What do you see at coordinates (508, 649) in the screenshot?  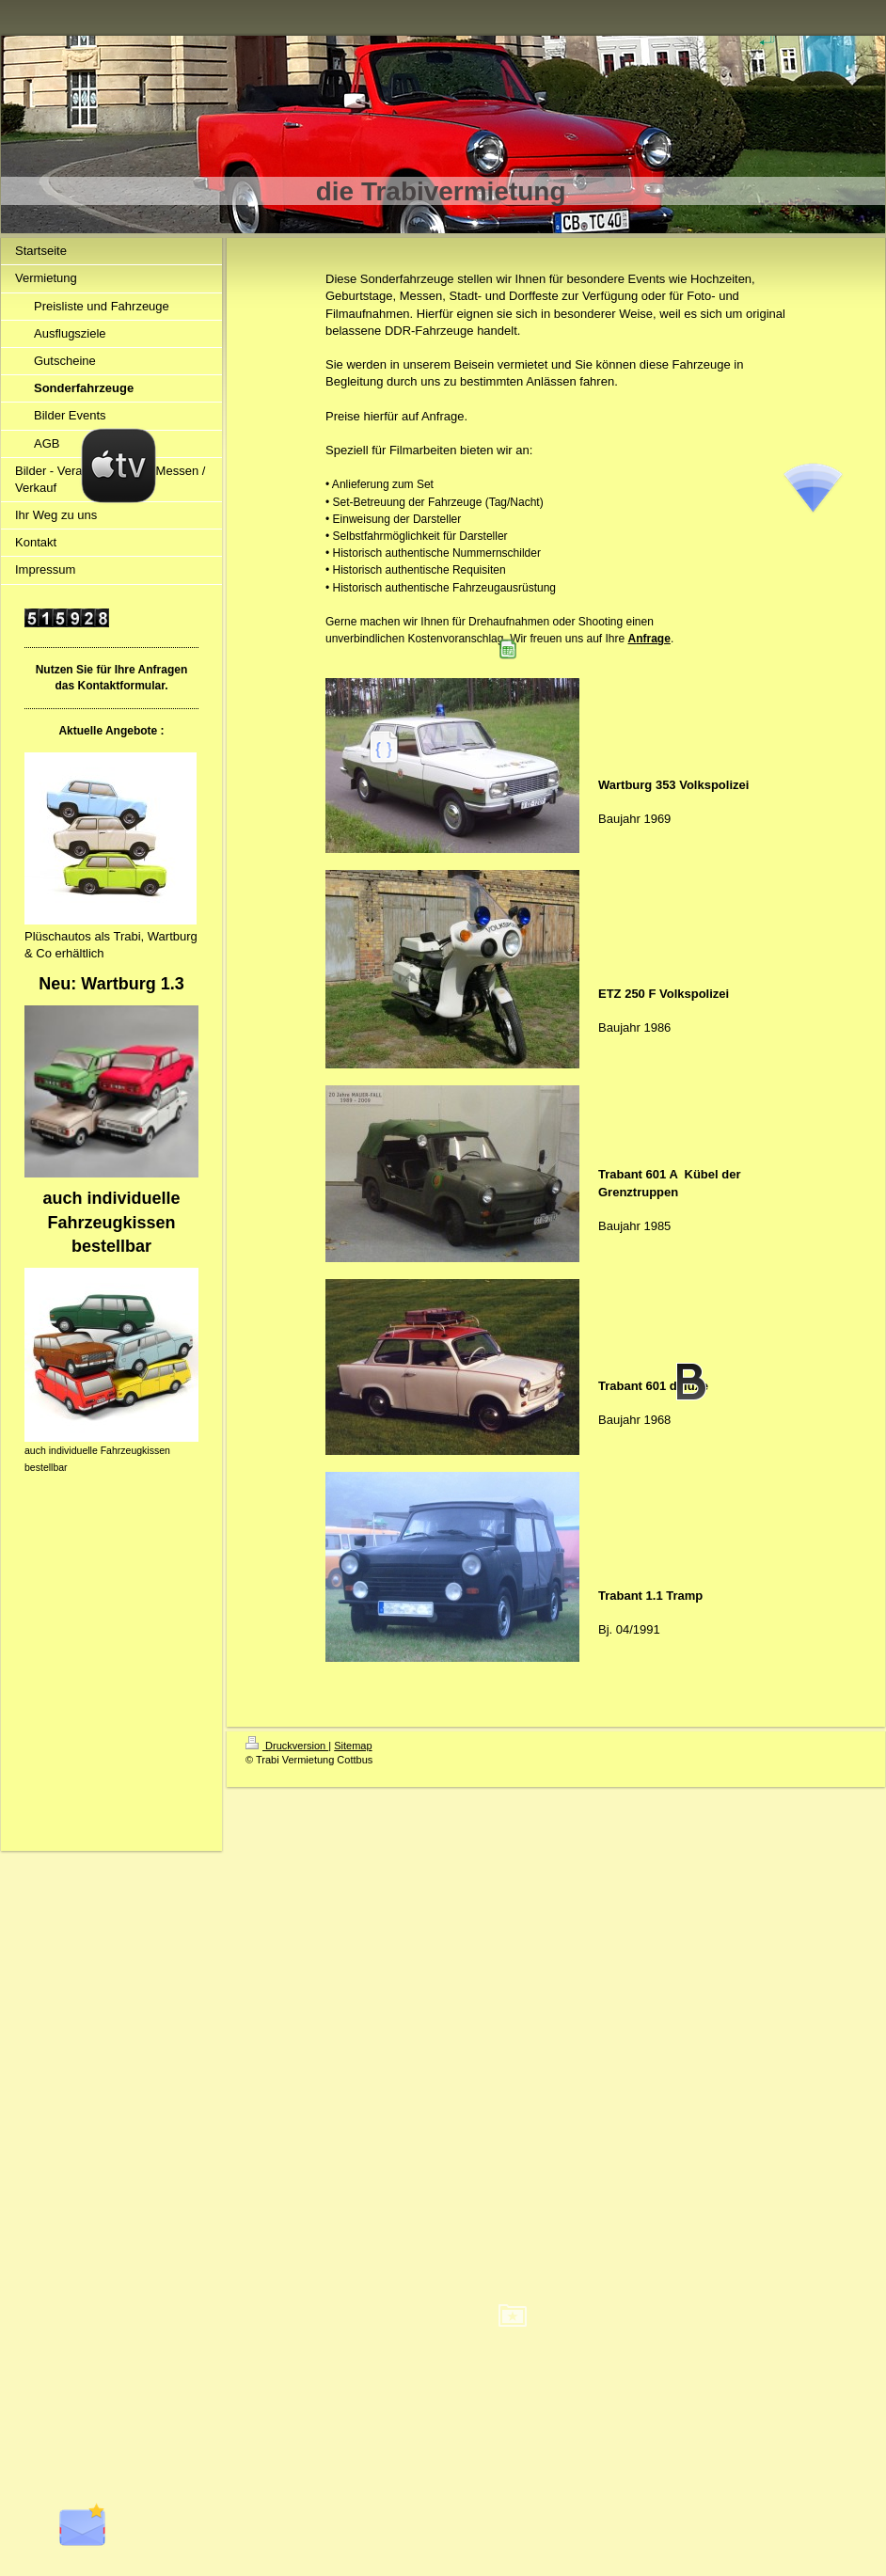 I see `libreoffice calc spreadsheet template file` at bounding box center [508, 649].